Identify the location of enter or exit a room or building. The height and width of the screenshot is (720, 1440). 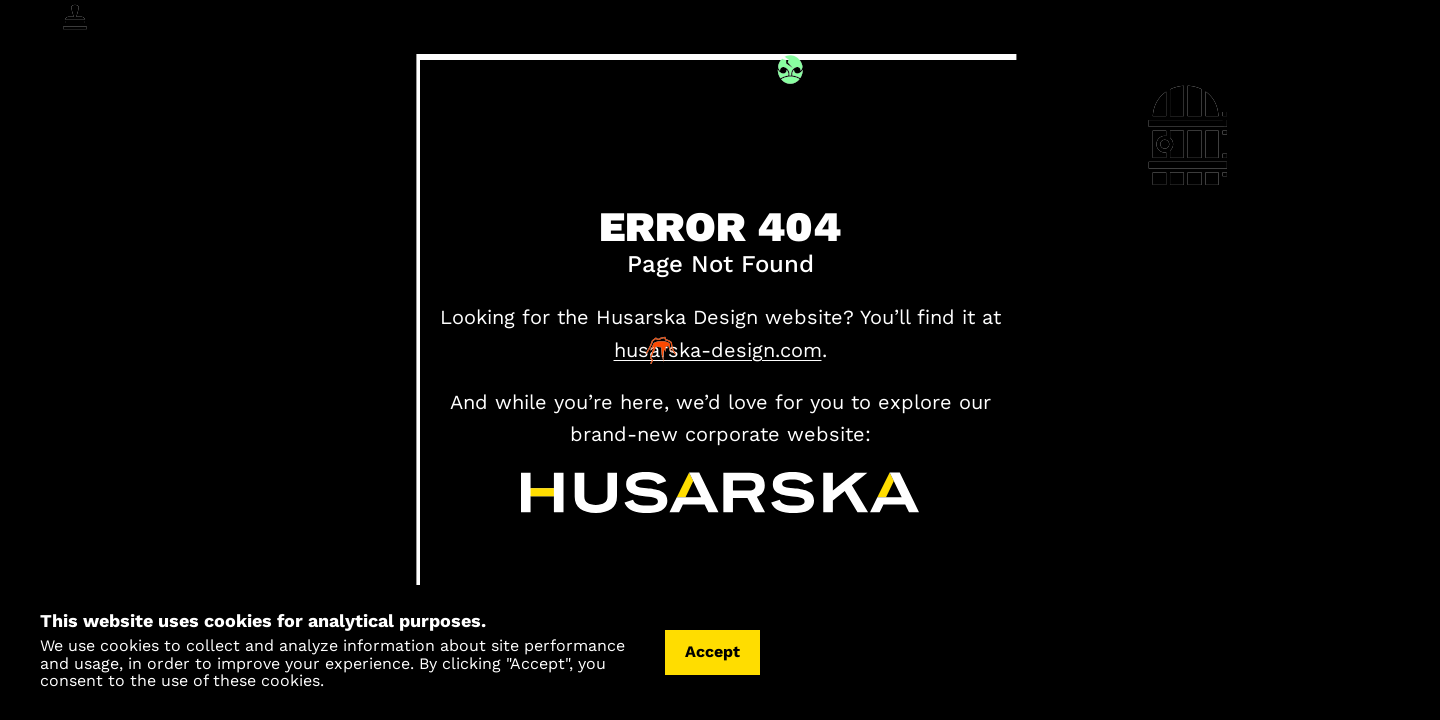
(1184, 135).